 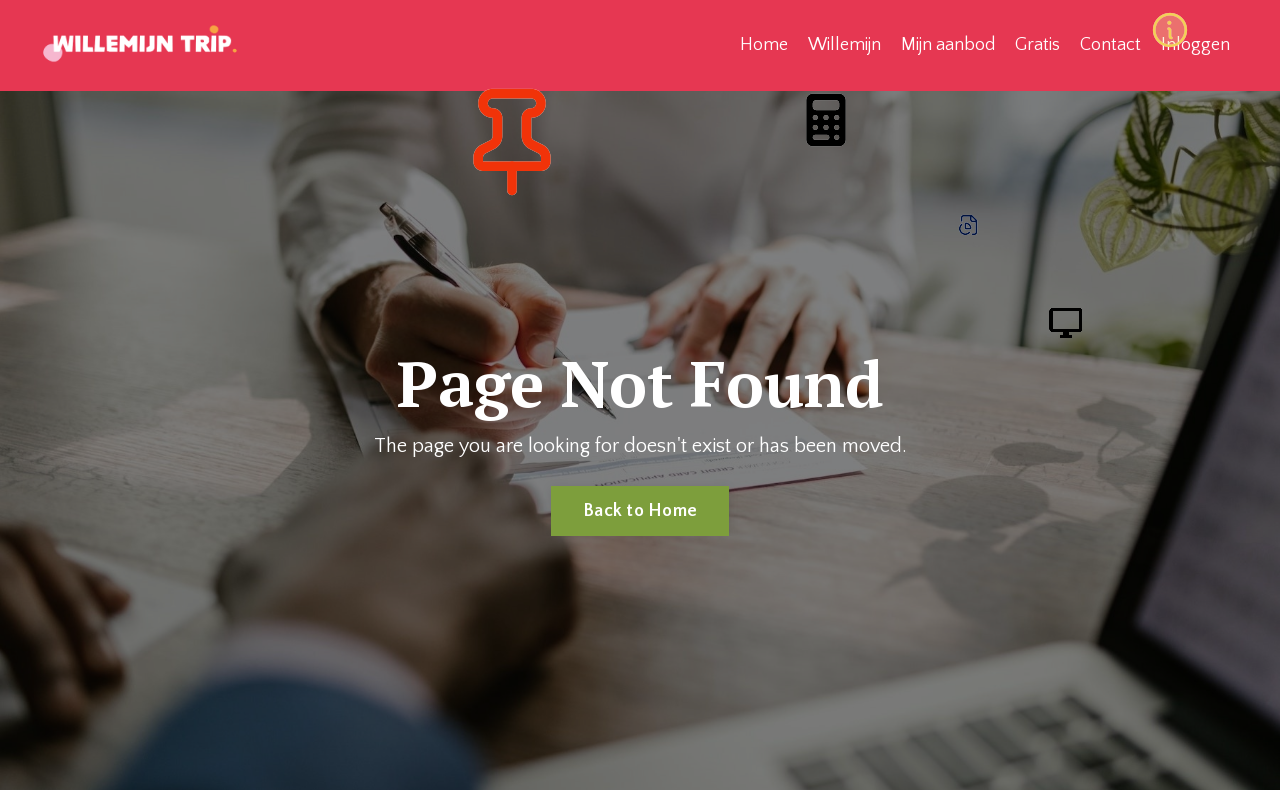 I want to click on view more information or details, so click(x=1170, y=30).